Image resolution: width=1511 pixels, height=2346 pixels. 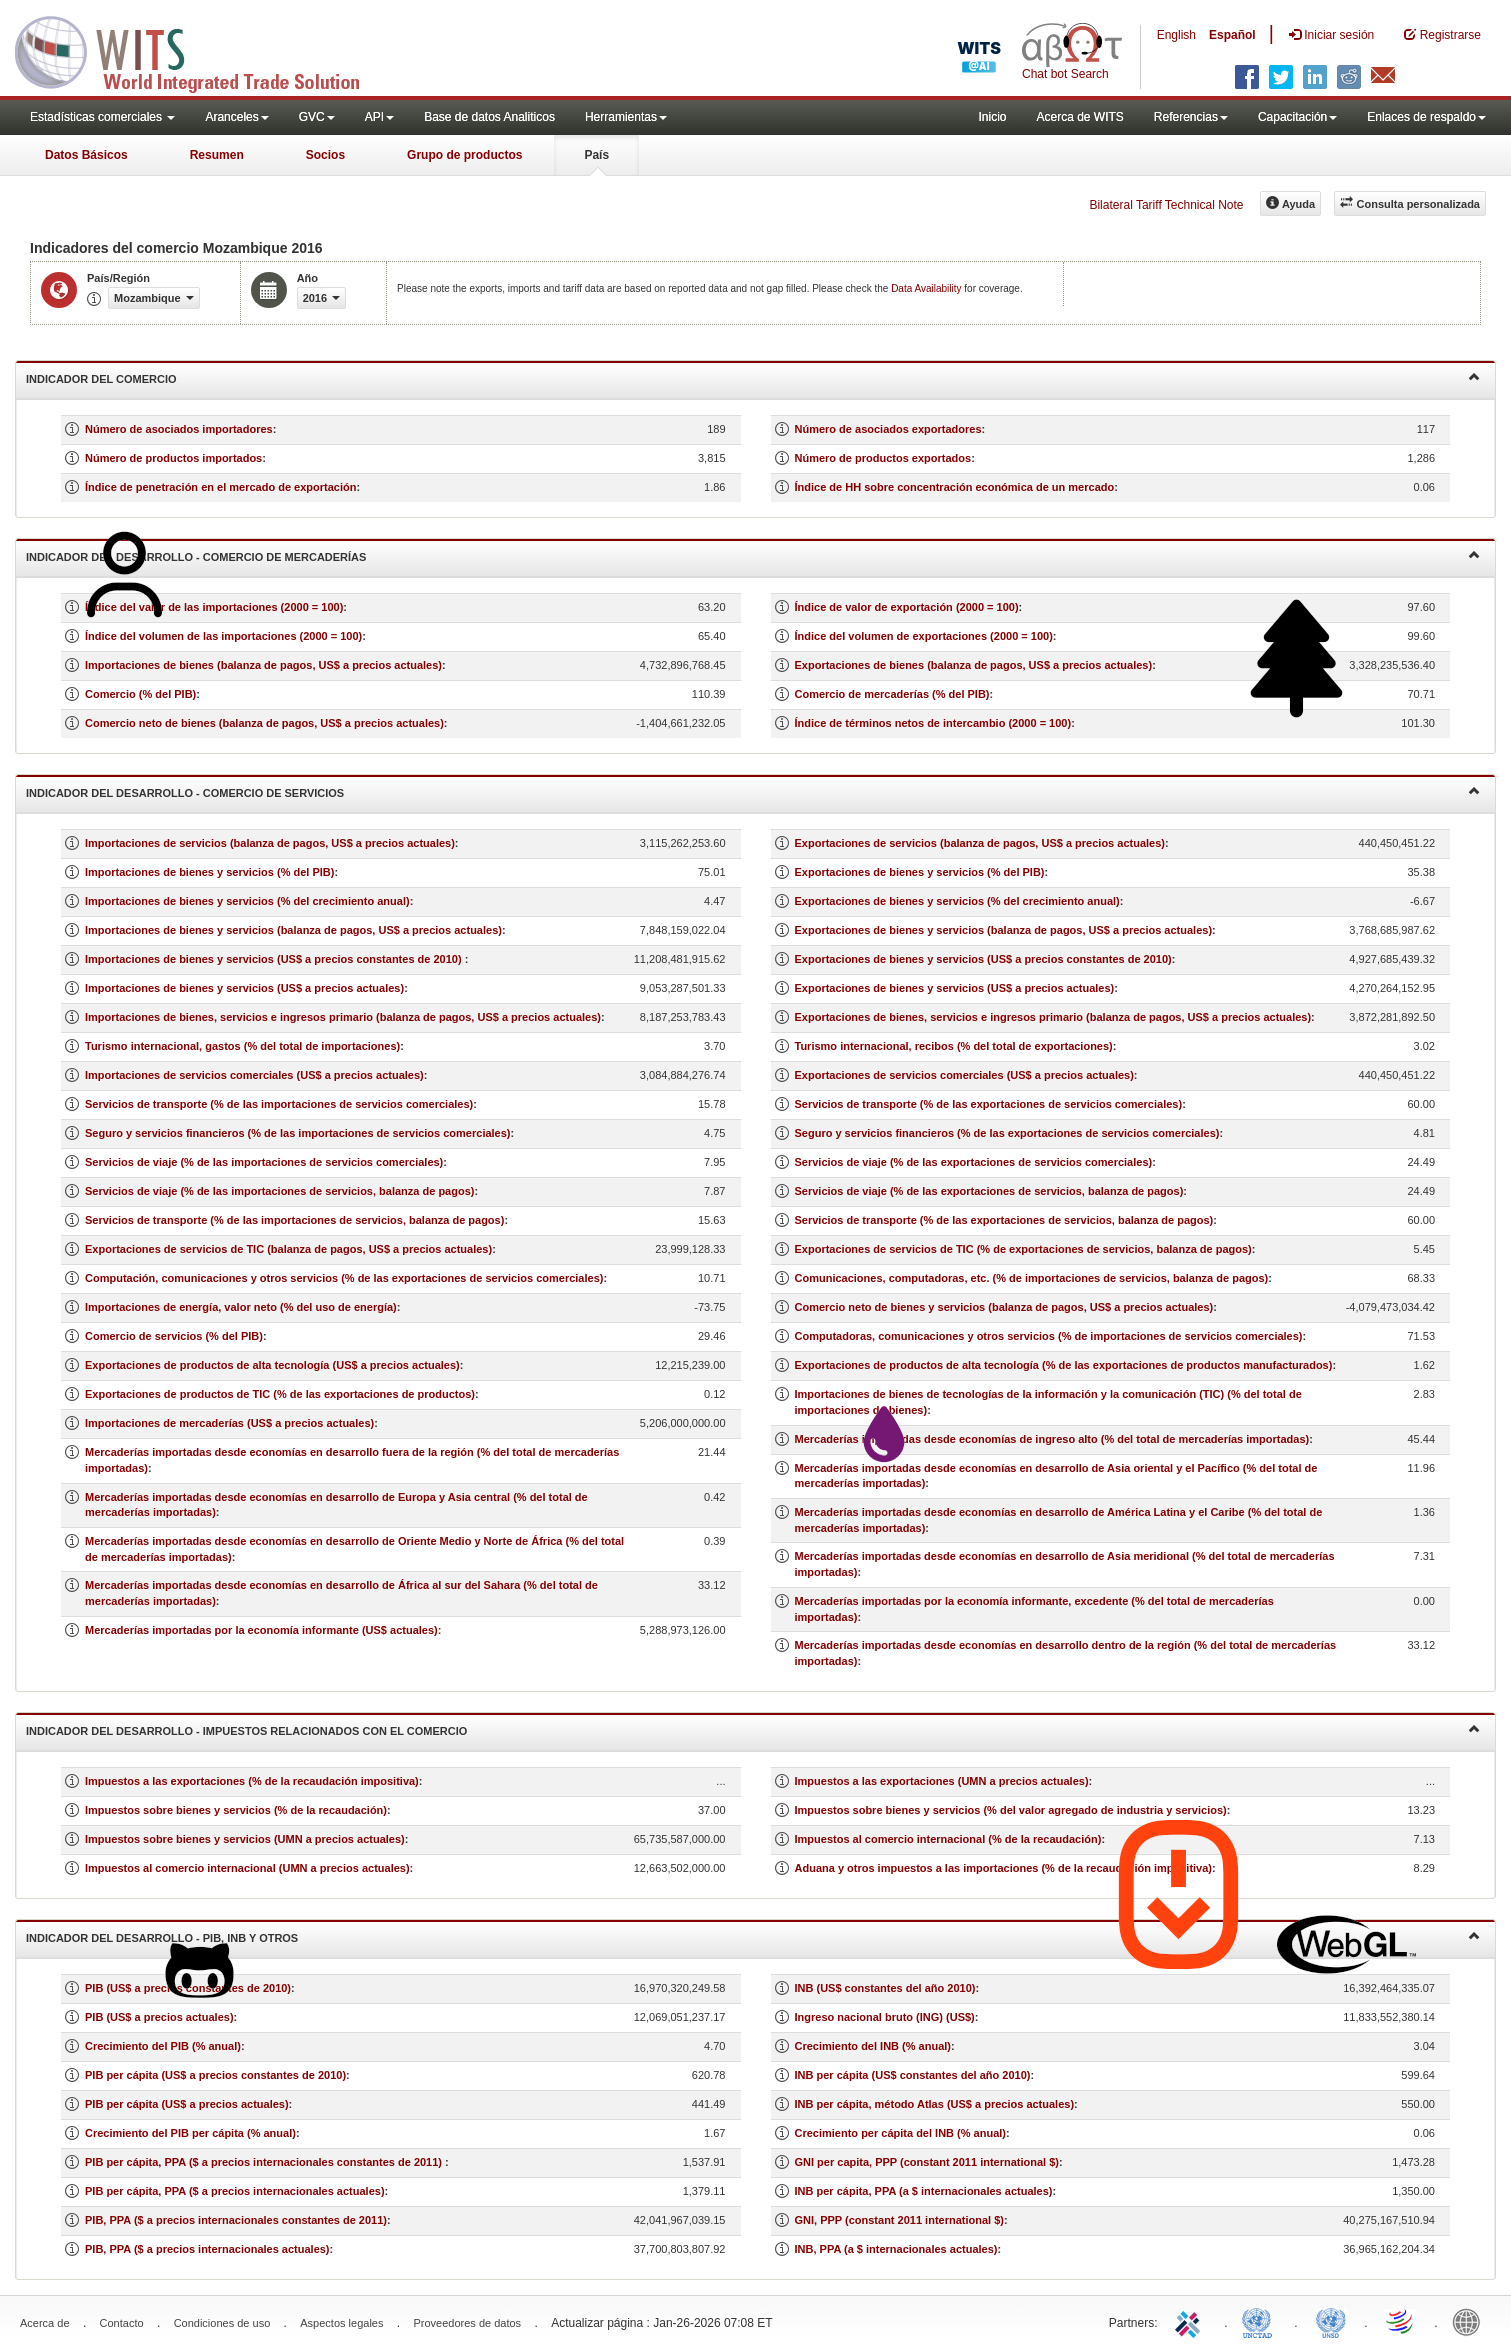 I want to click on adjust color or tint settings, so click(x=884, y=1435).